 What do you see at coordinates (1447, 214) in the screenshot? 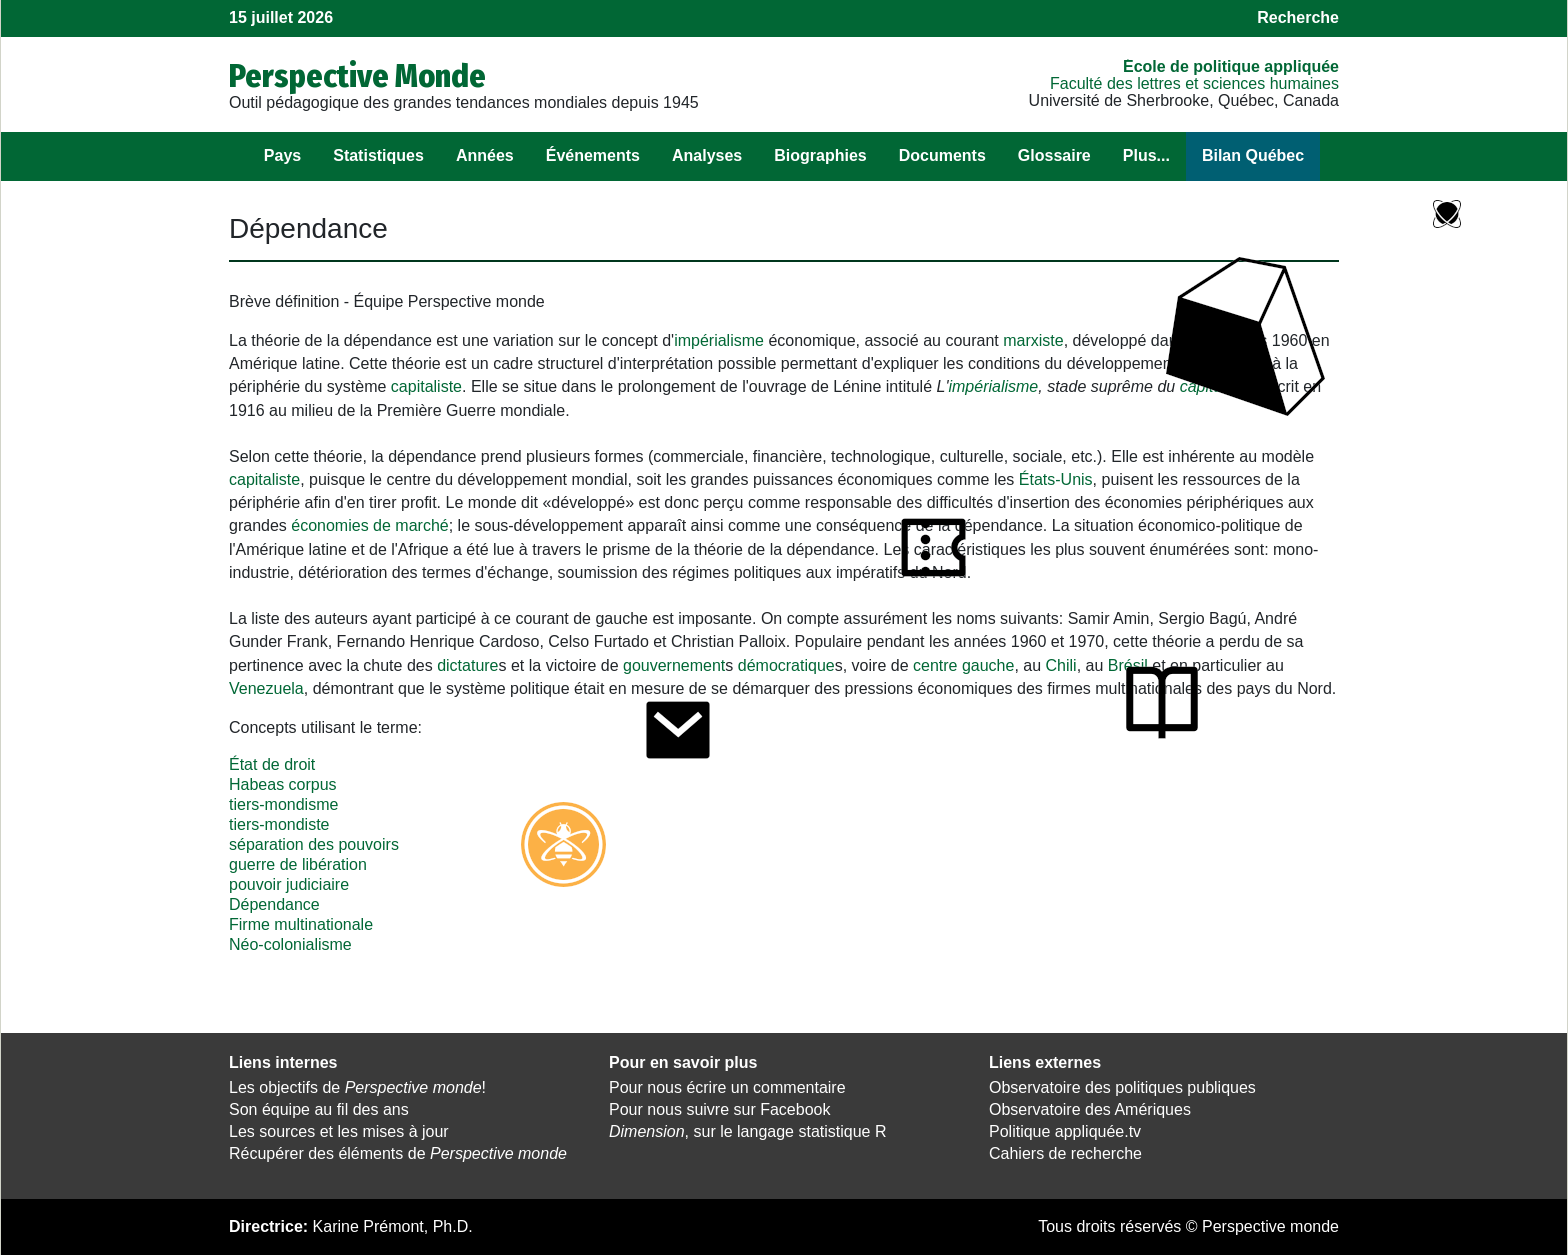
I see `ReactOS project logo` at bounding box center [1447, 214].